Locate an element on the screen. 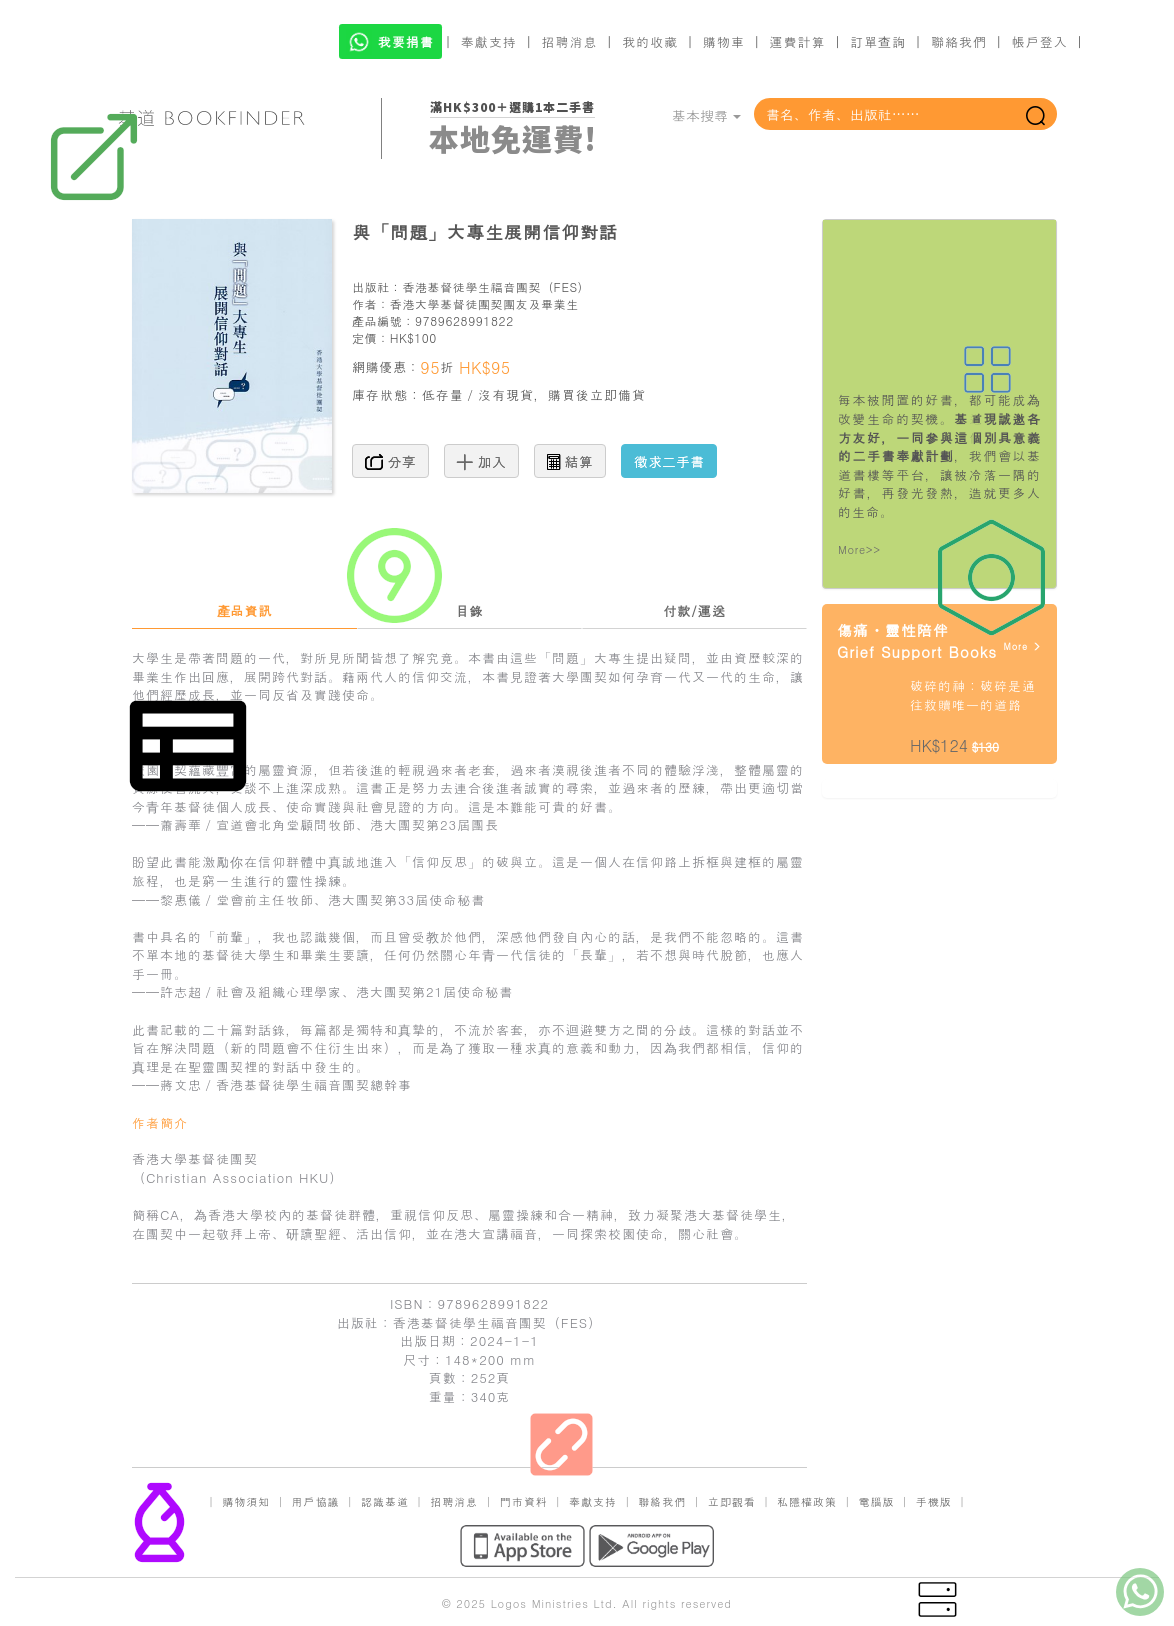 The image size is (1174, 1626). view data in table format is located at coordinates (188, 746).